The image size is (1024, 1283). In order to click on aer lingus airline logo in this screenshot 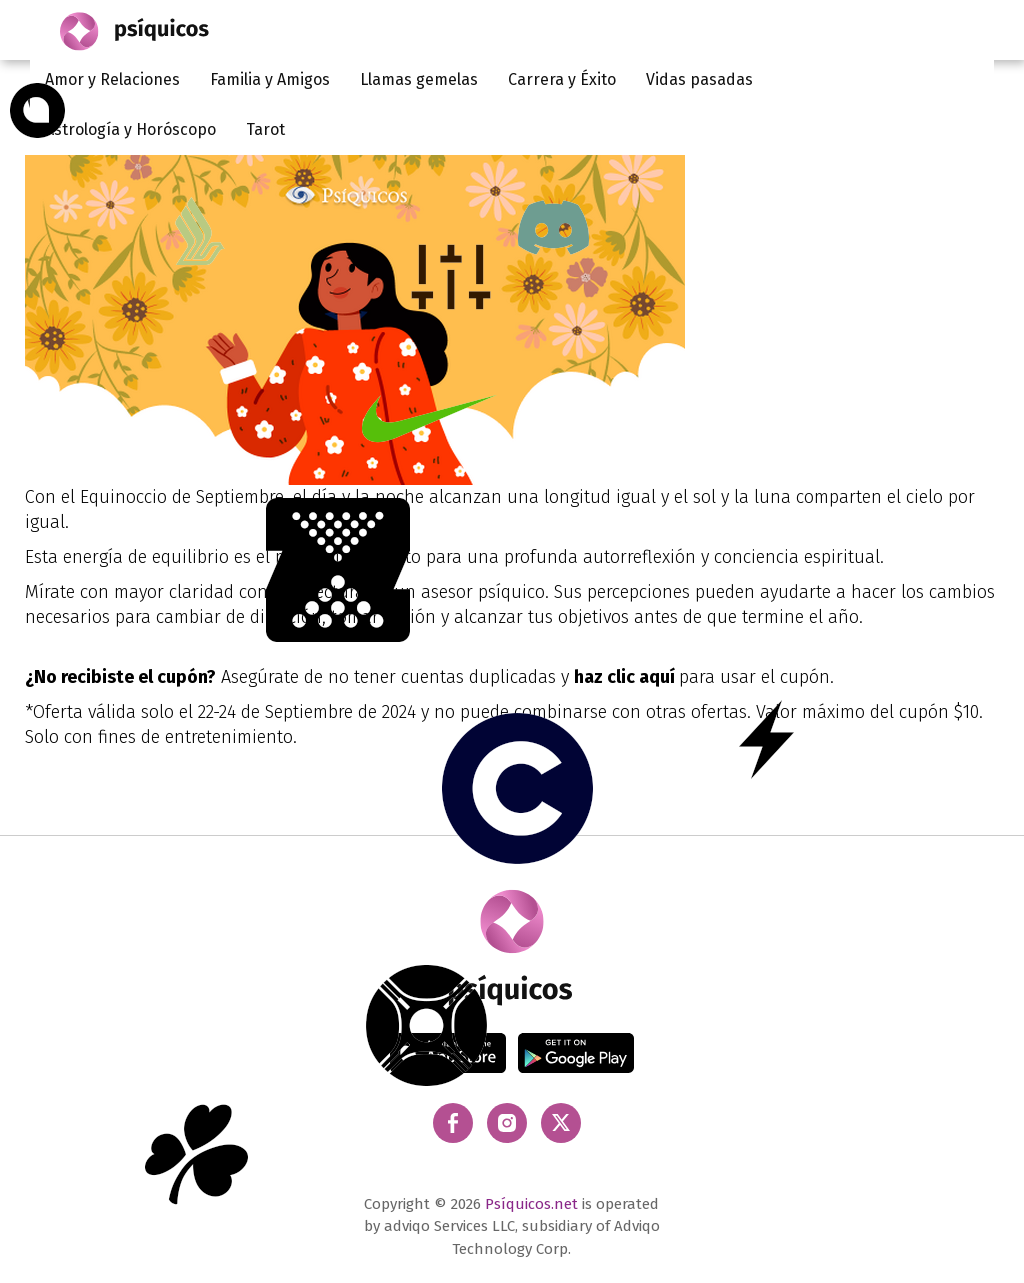, I will do `click(196, 1154)`.